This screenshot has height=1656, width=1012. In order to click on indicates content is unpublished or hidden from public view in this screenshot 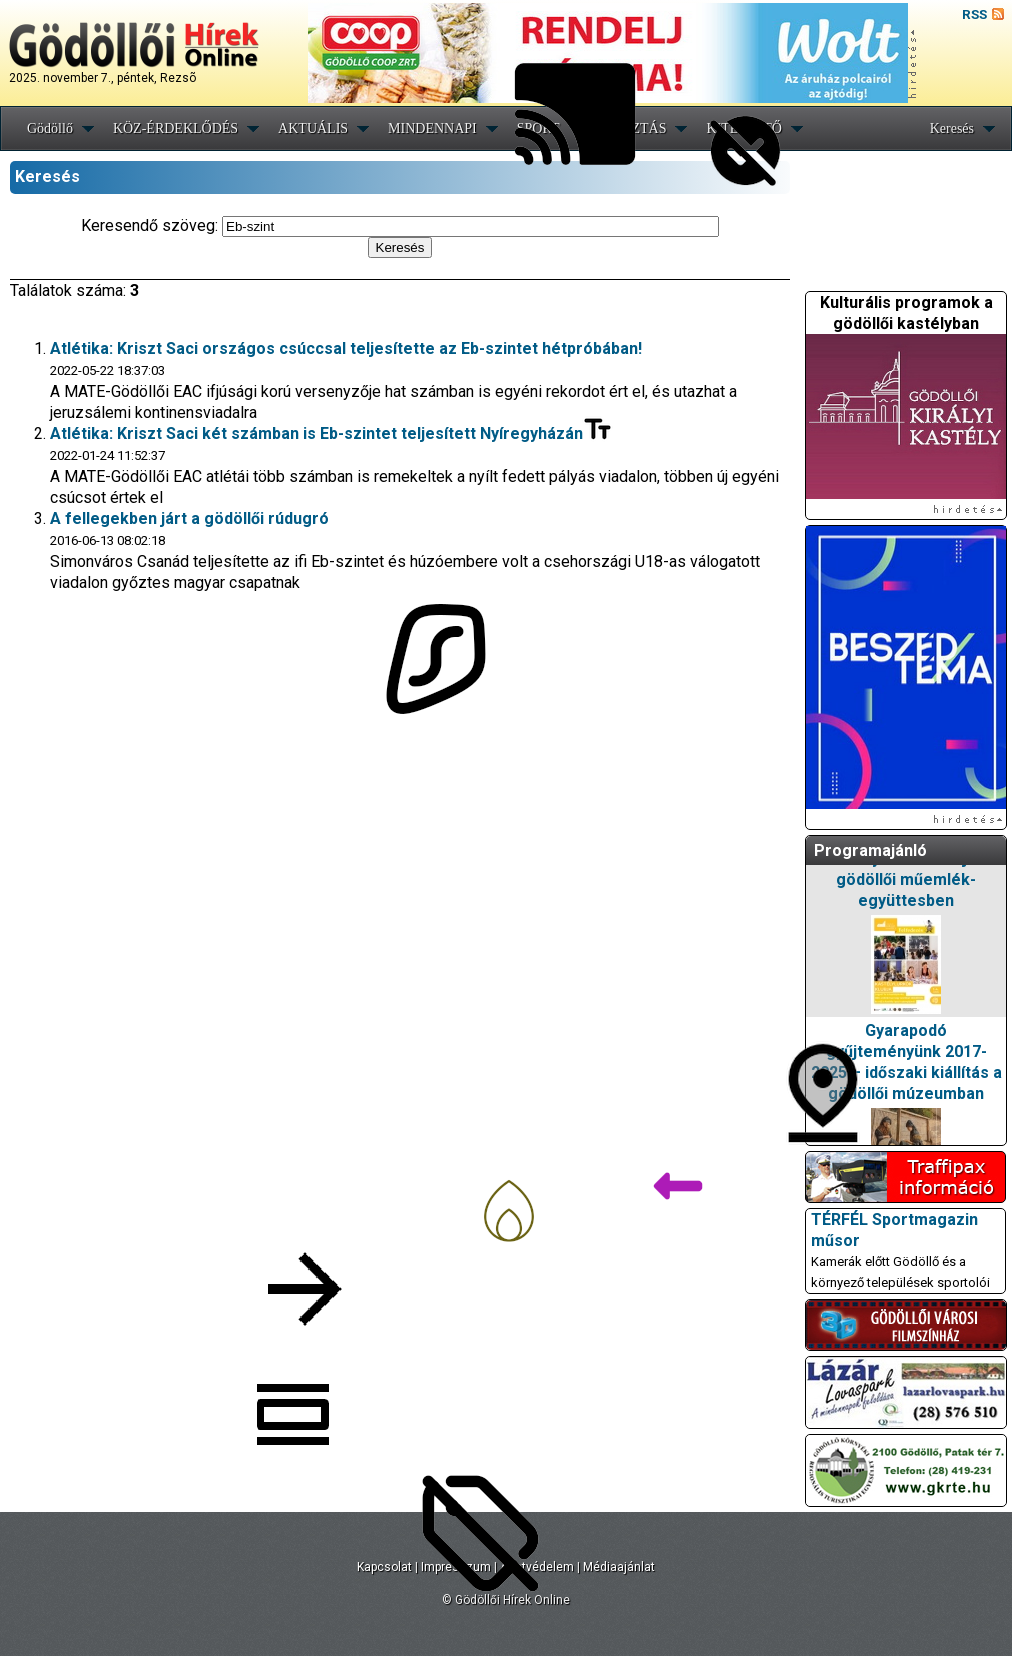, I will do `click(745, 150)`.